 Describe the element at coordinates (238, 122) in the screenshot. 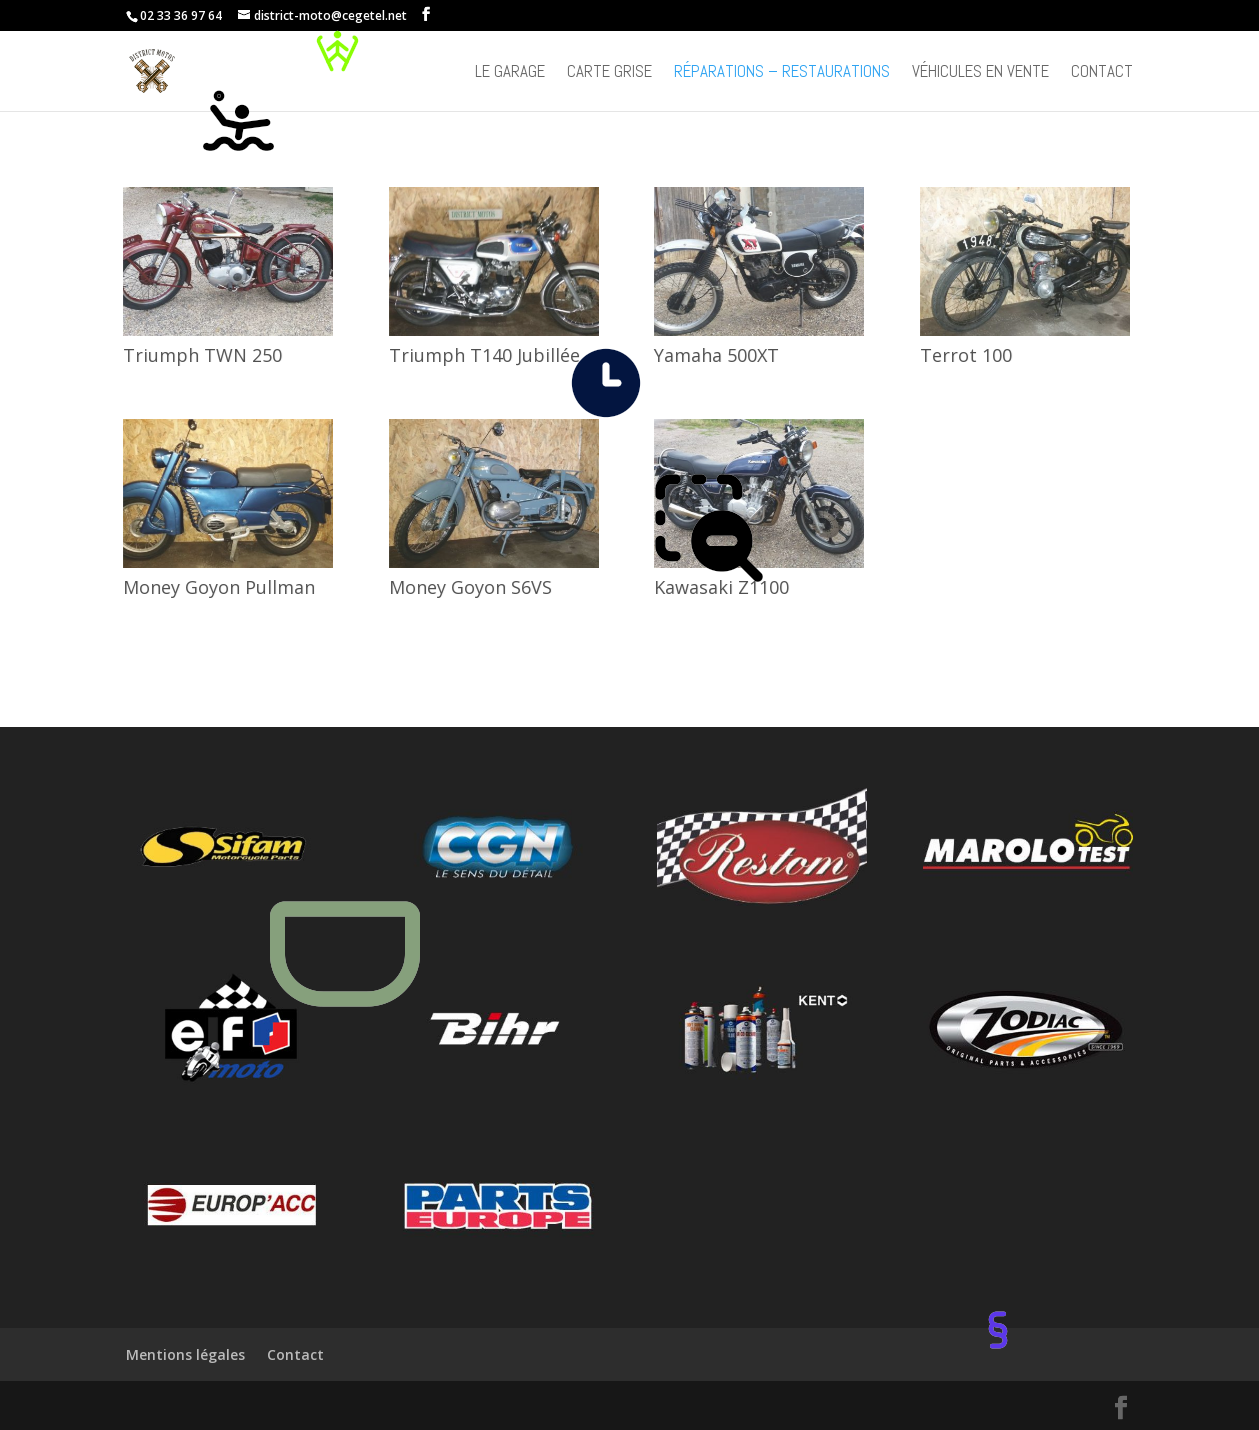

I see `water polo sport activity` at that location.